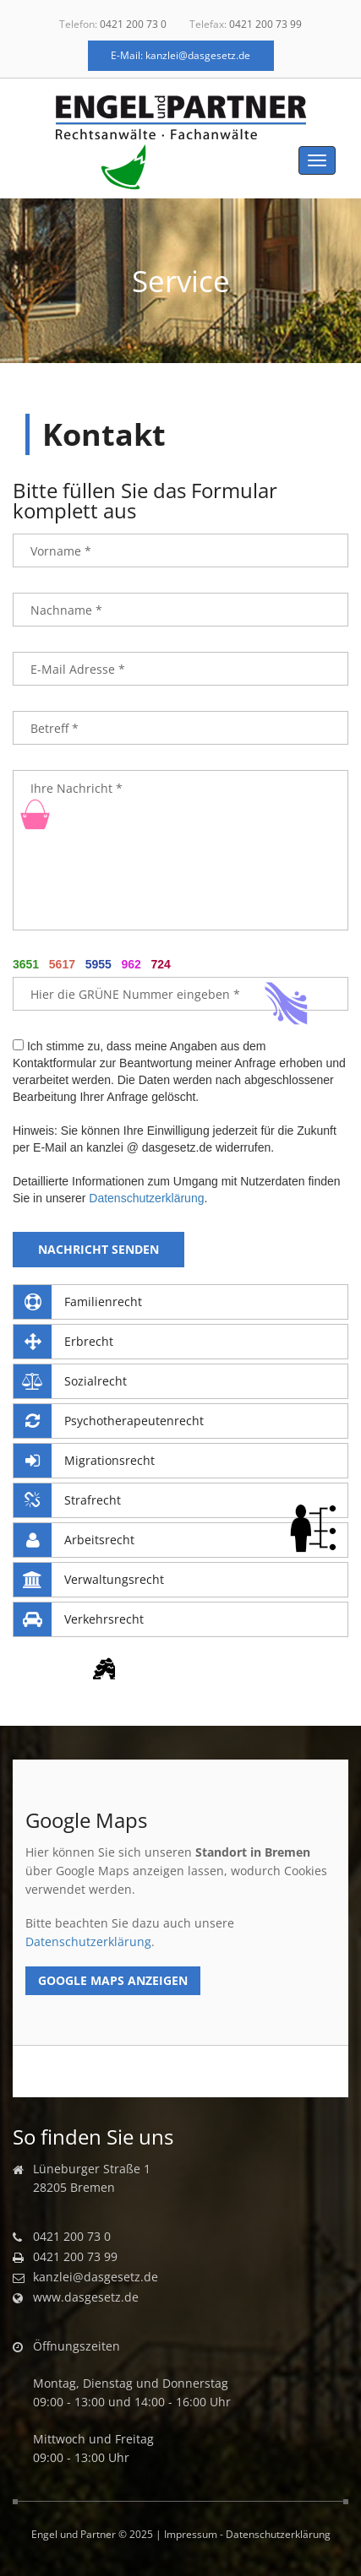 The image size is (361, 2576). Describe the element at coordinates (104, 1668) in the screenshot. I see `enter a cave or underground area` at that location.